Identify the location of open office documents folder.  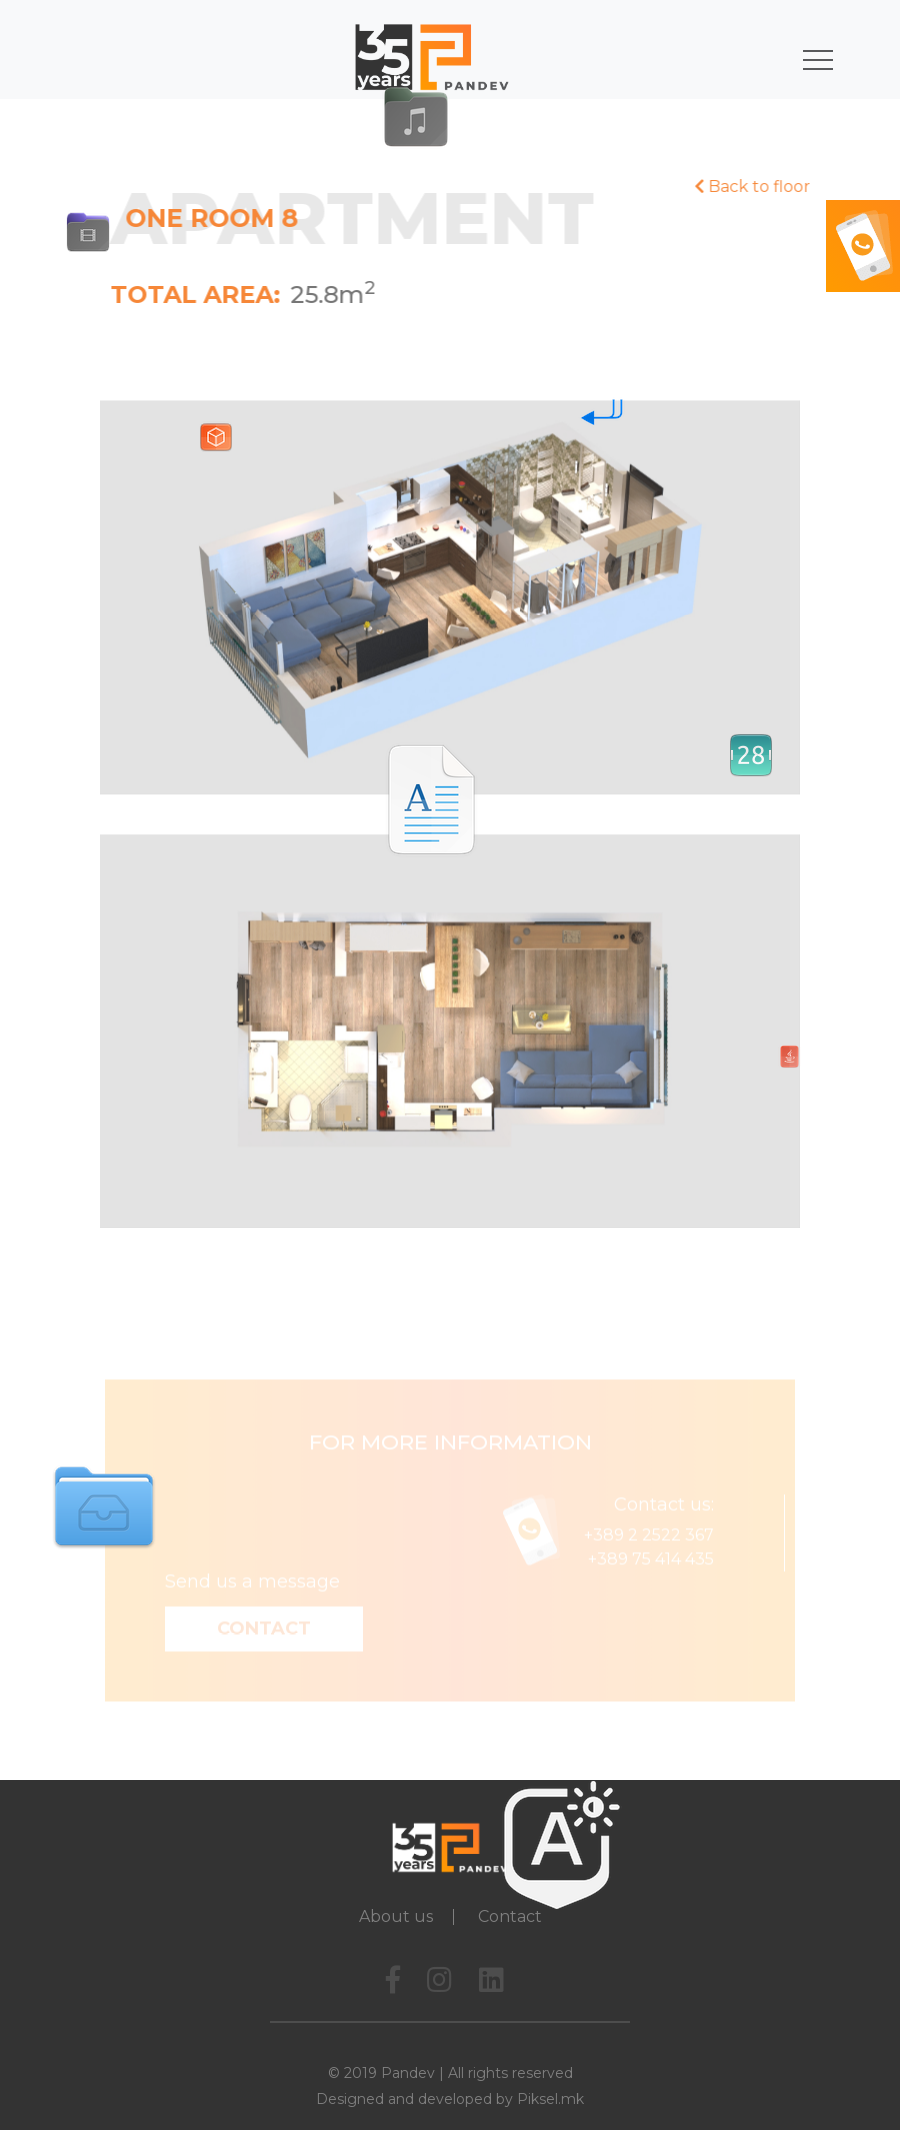
(104, 1506).